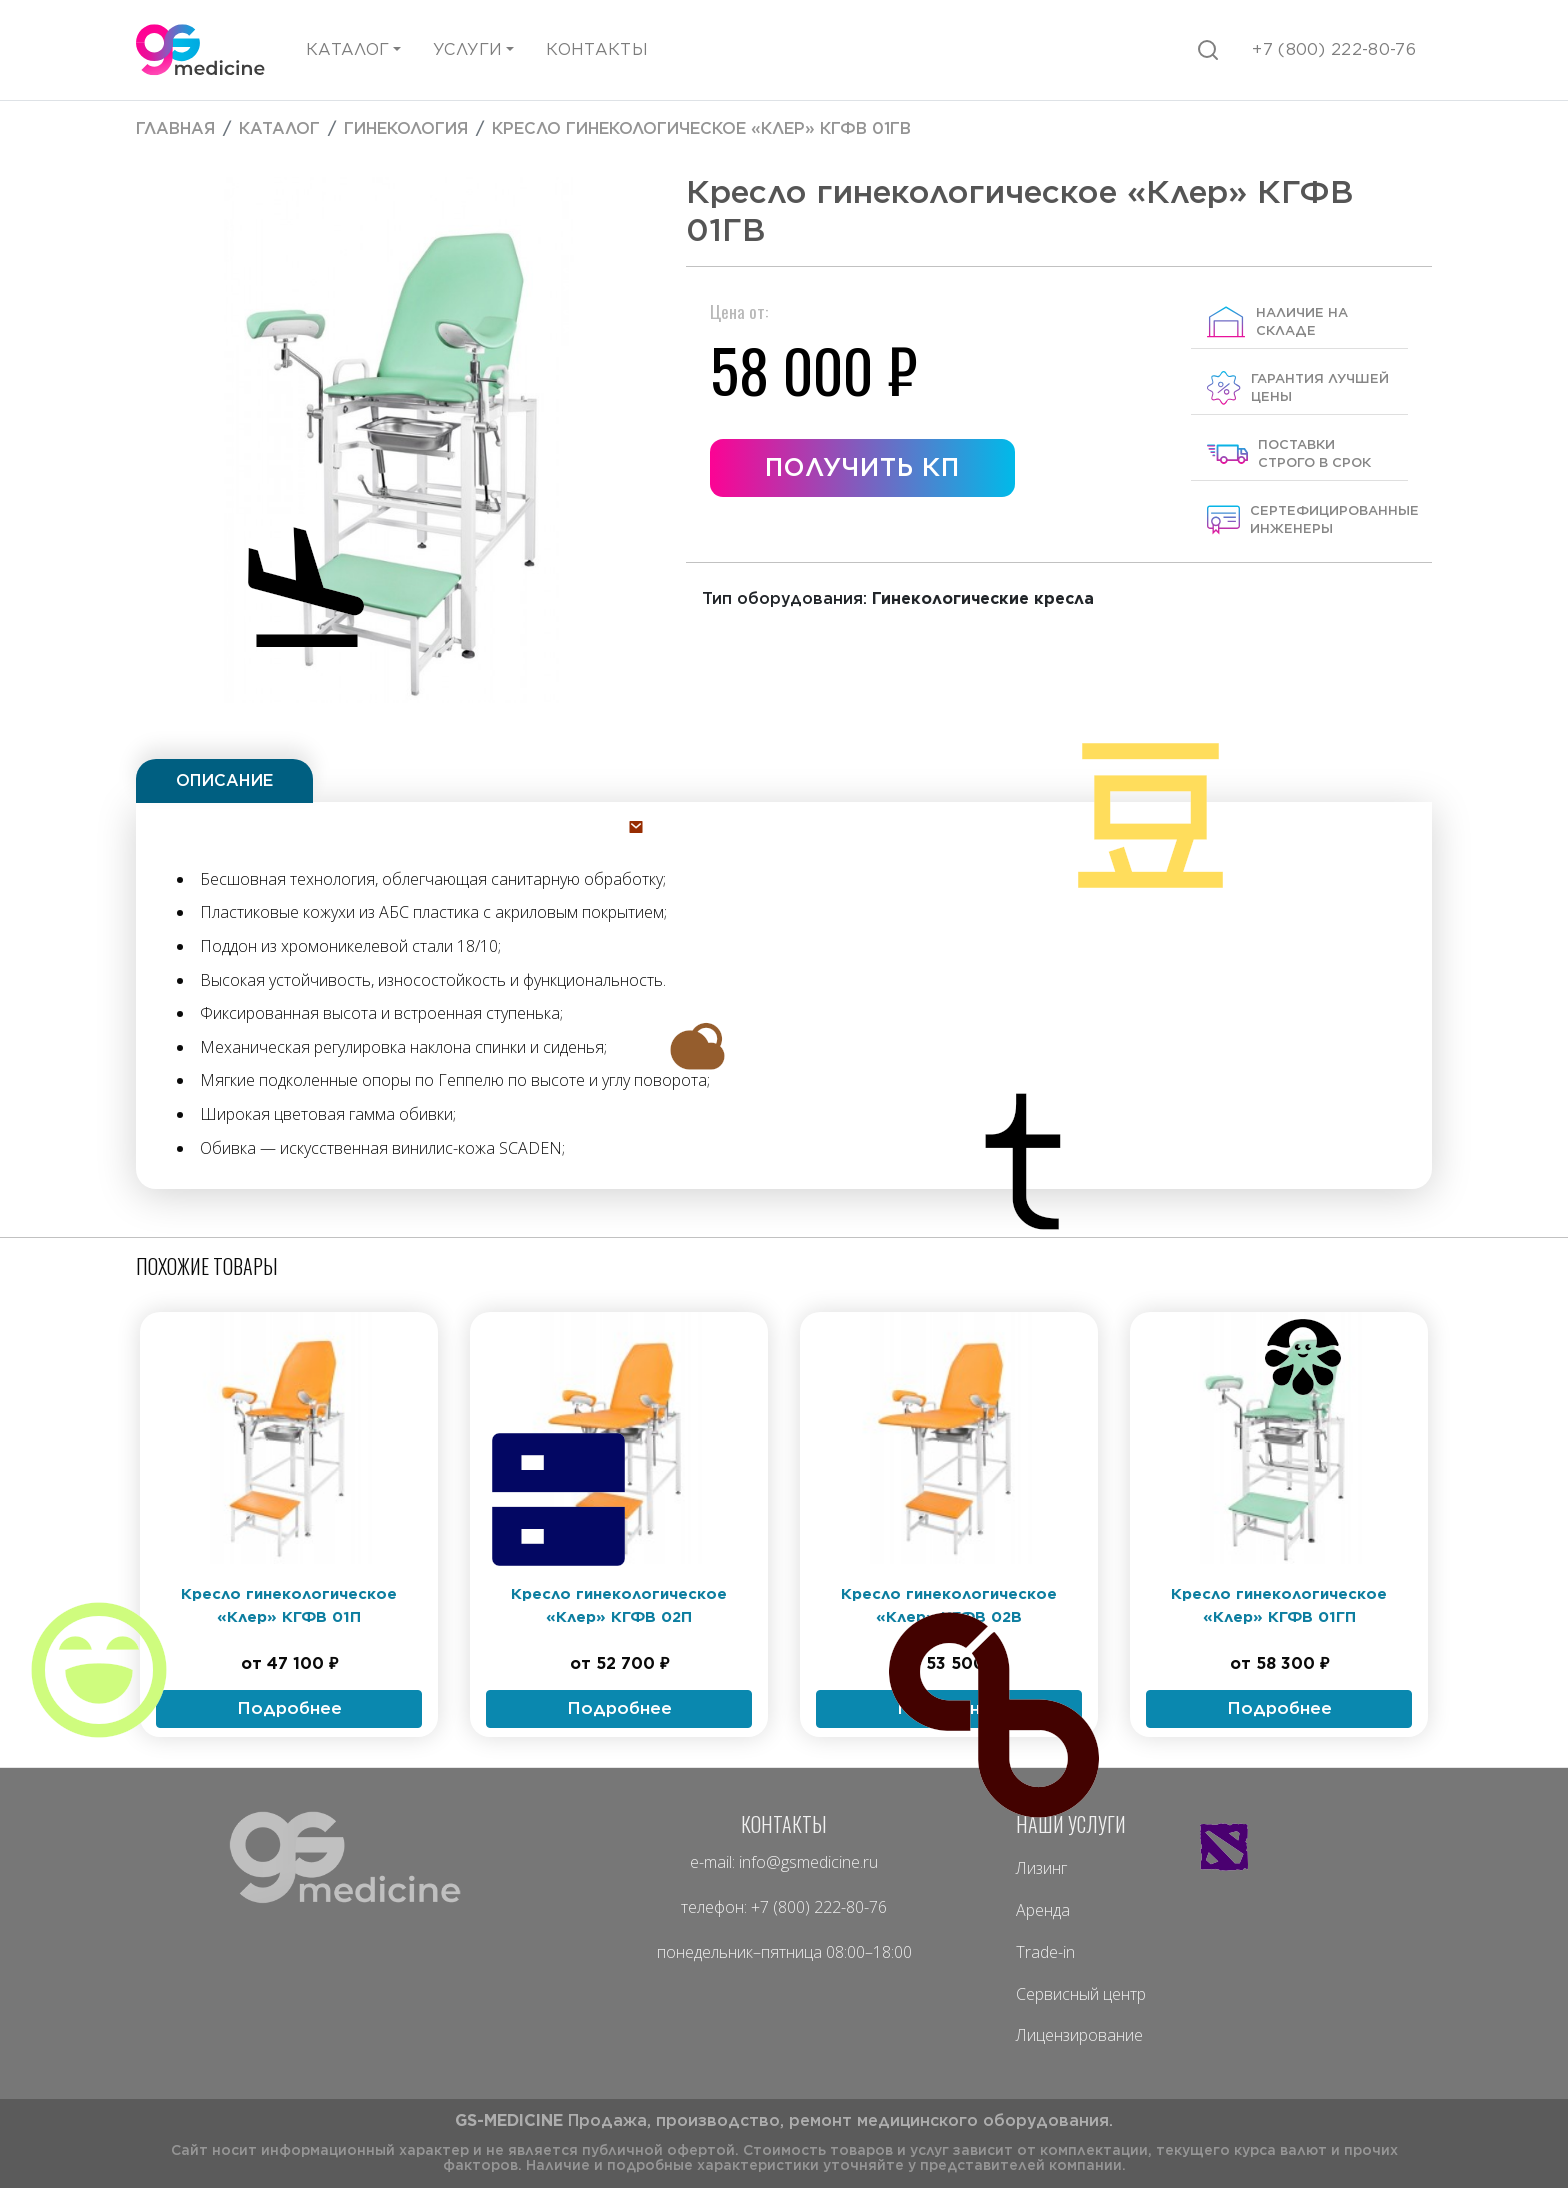 The width and height of the screenshot is (1568, 2188). Describe the element at coordinates (558, 1499) in the screenshot. I see `access server settings or management` at that location.